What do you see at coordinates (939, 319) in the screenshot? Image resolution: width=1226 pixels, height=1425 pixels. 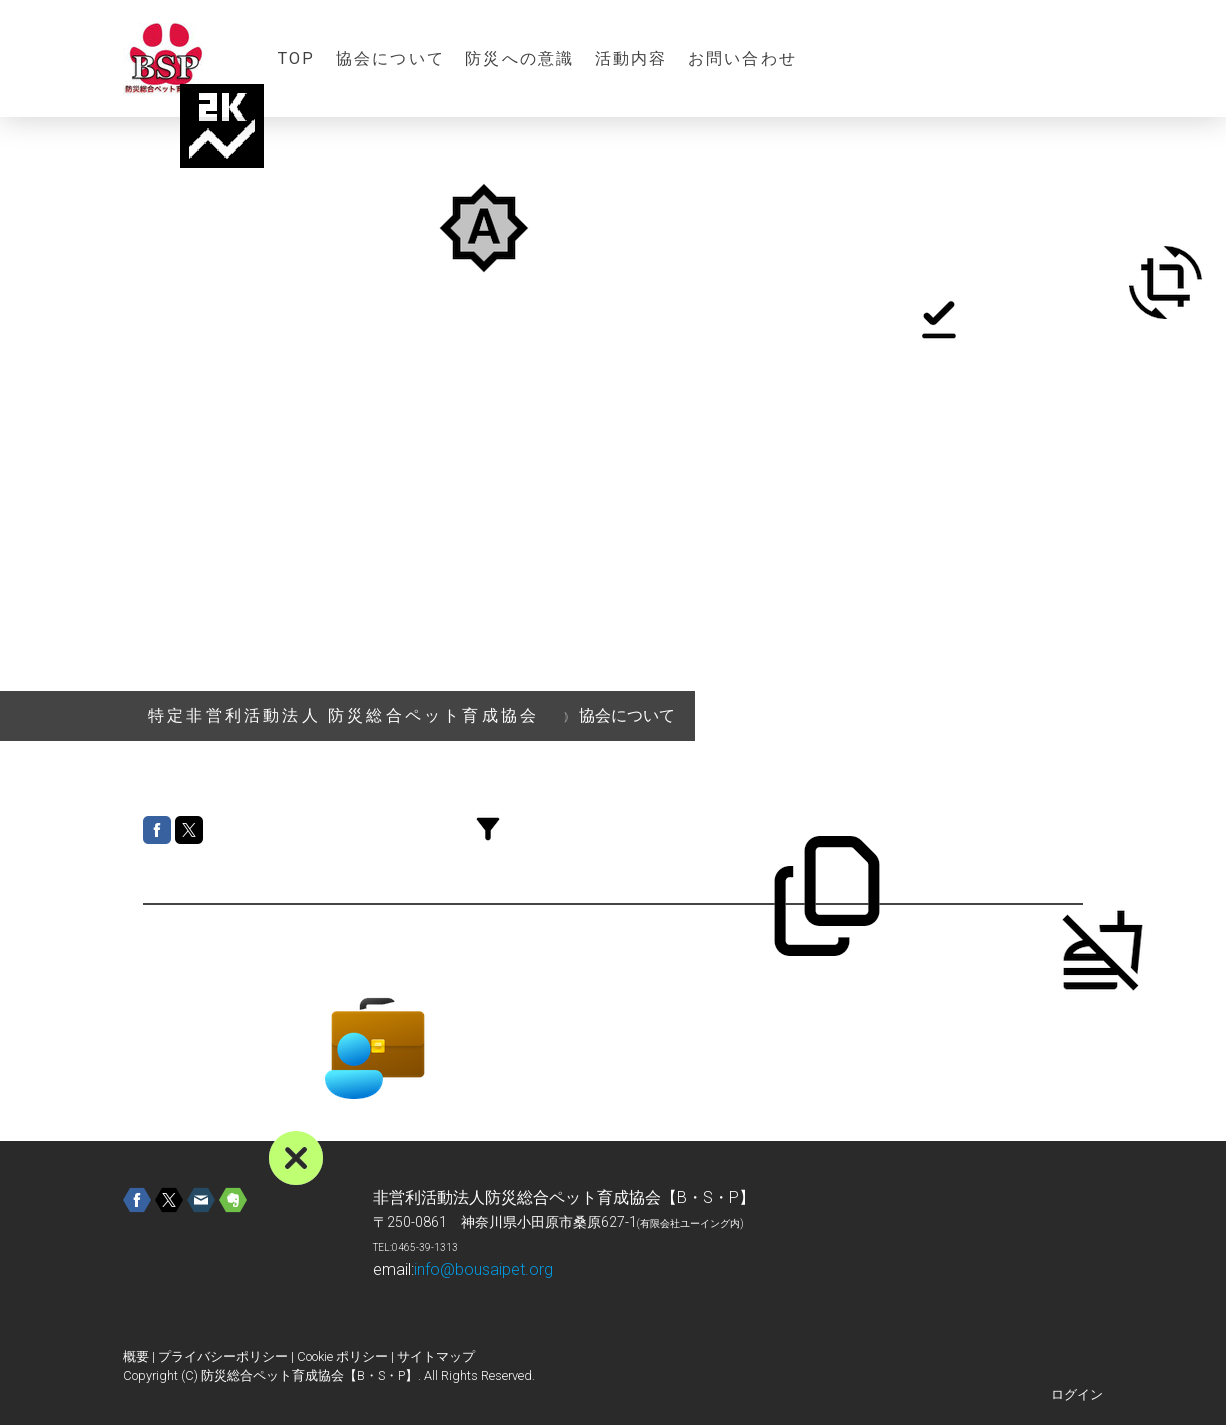 I see `download complete` at bounding box center [939, 319].